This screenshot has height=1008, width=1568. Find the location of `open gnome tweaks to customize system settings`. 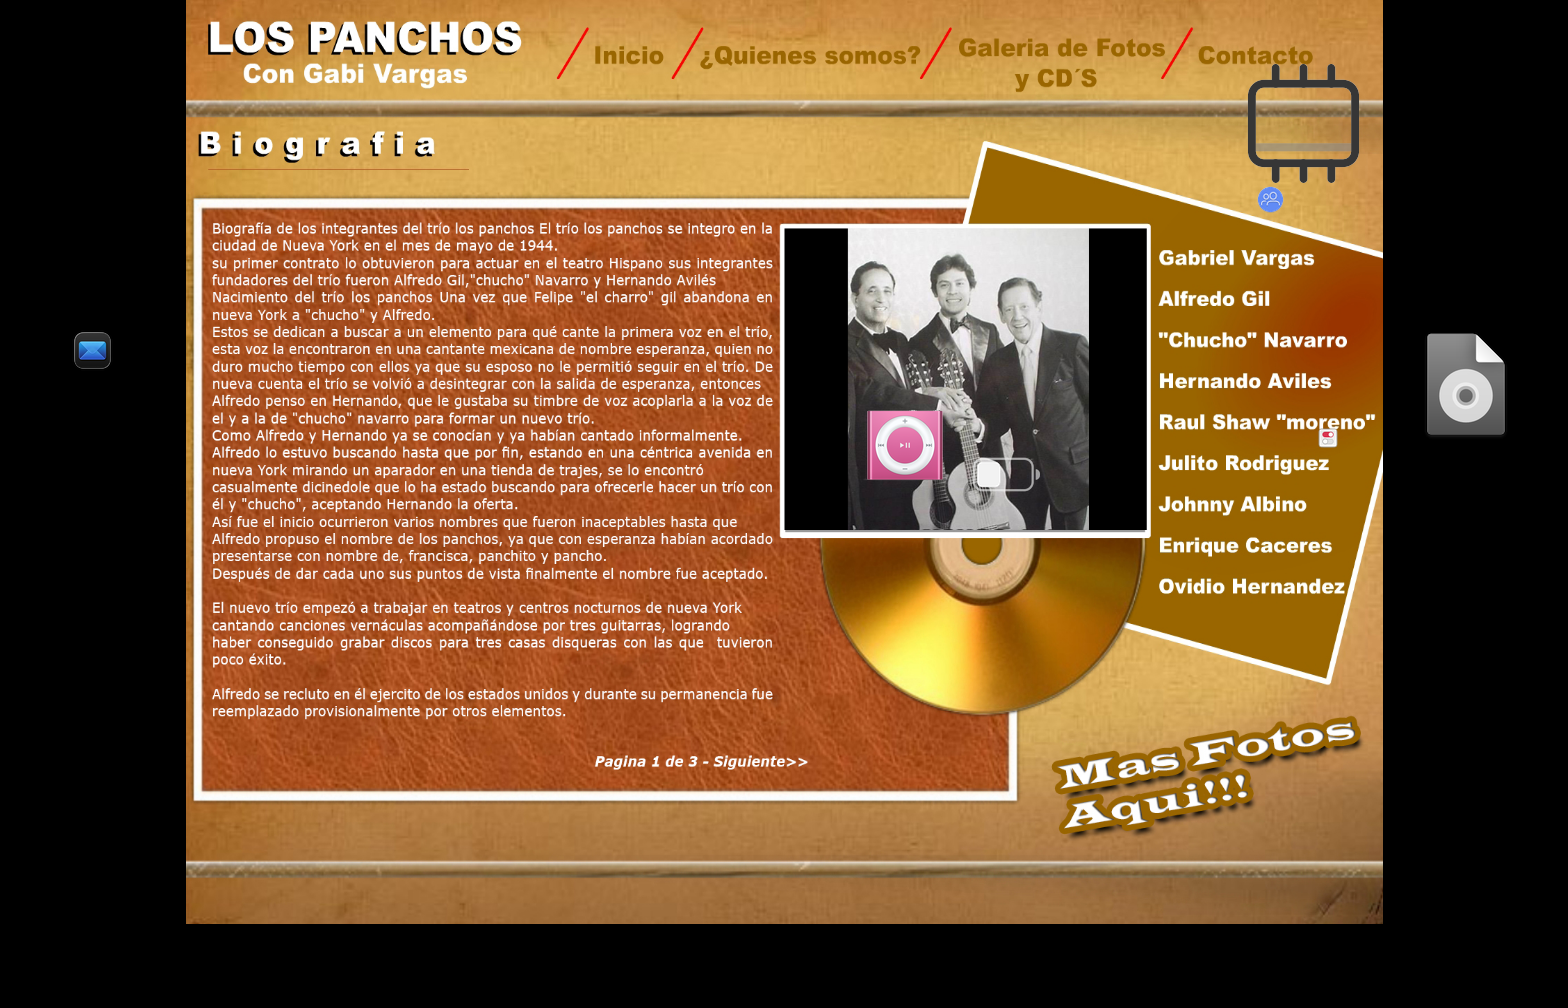

open gnome tweaks to customize system settings is located at coordinates (1328, 438).